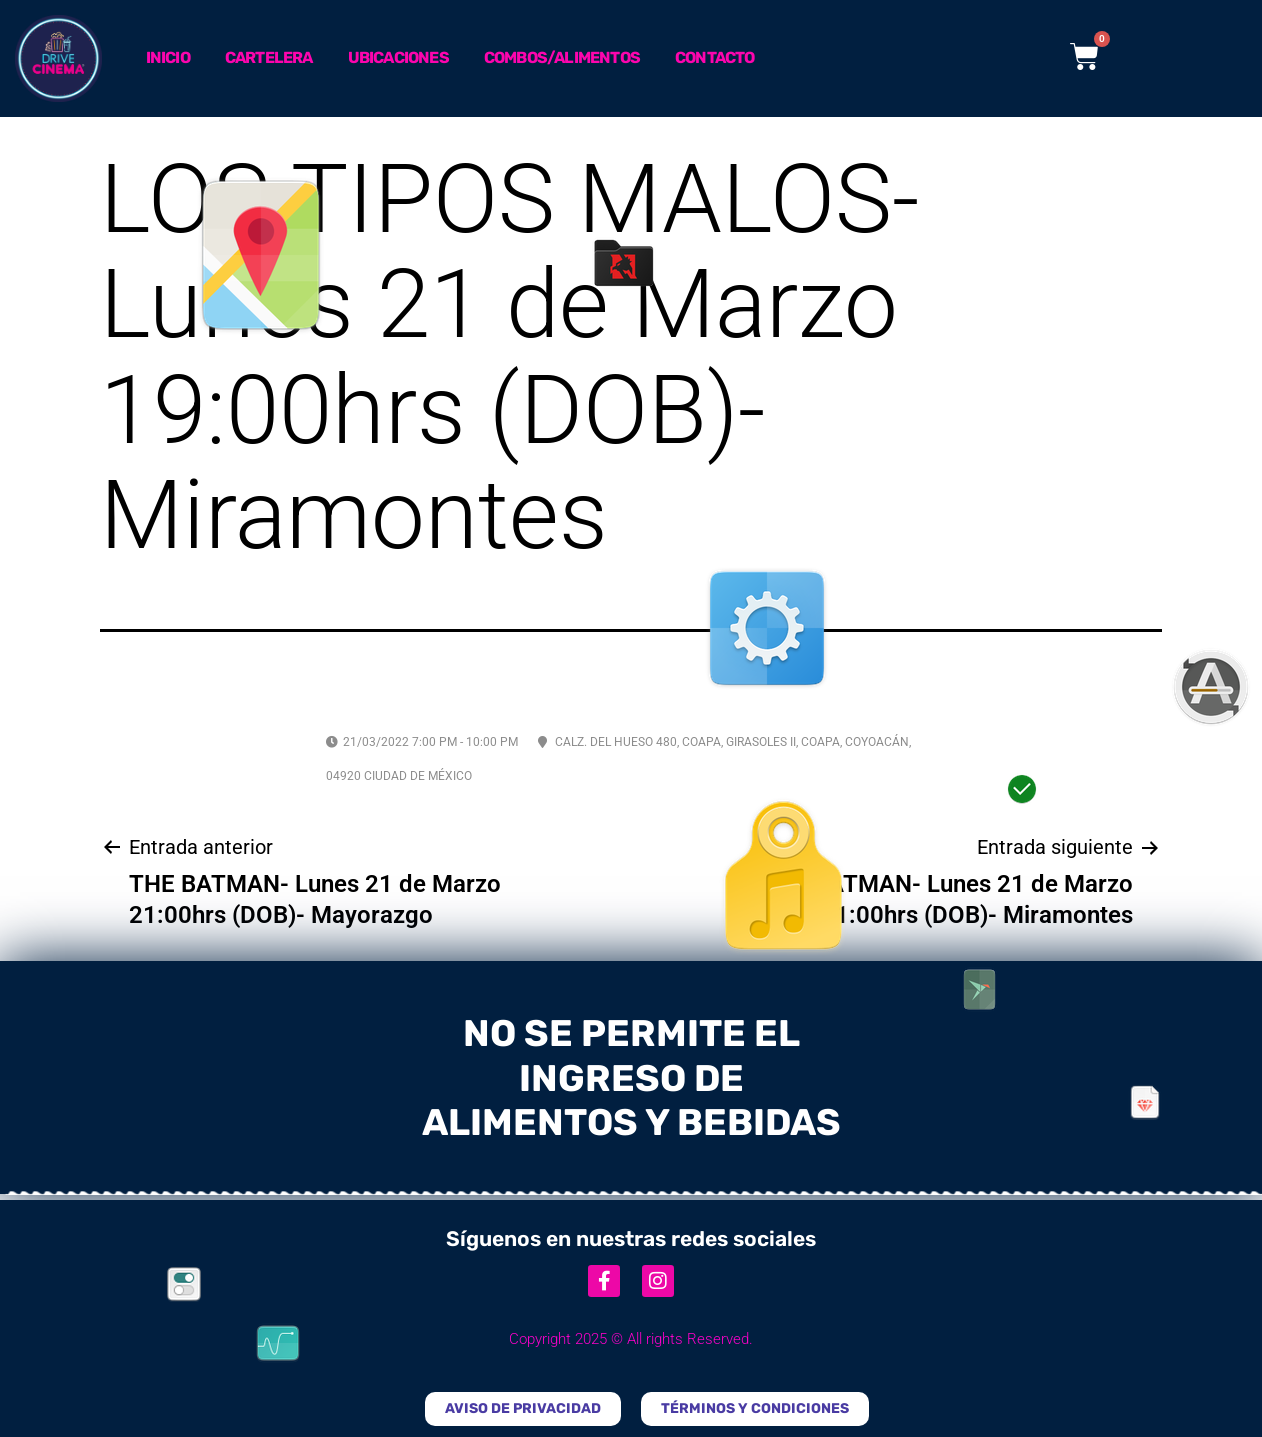 The image size is (1262, 1437). Describe the element at coordinates (1022, 789) in the screenshot. I see `indicates file has been successfully synced` at that location.